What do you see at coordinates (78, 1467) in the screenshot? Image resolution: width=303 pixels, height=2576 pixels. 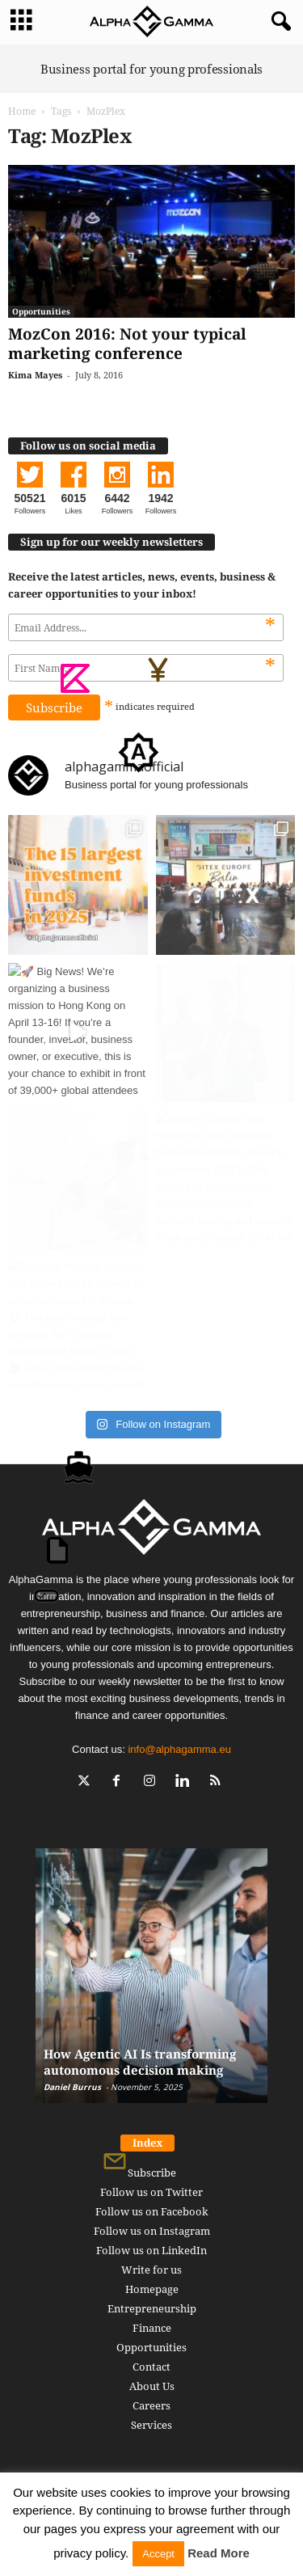 I see `get directions by ferry or boat` at bounding box center [78, 1467].